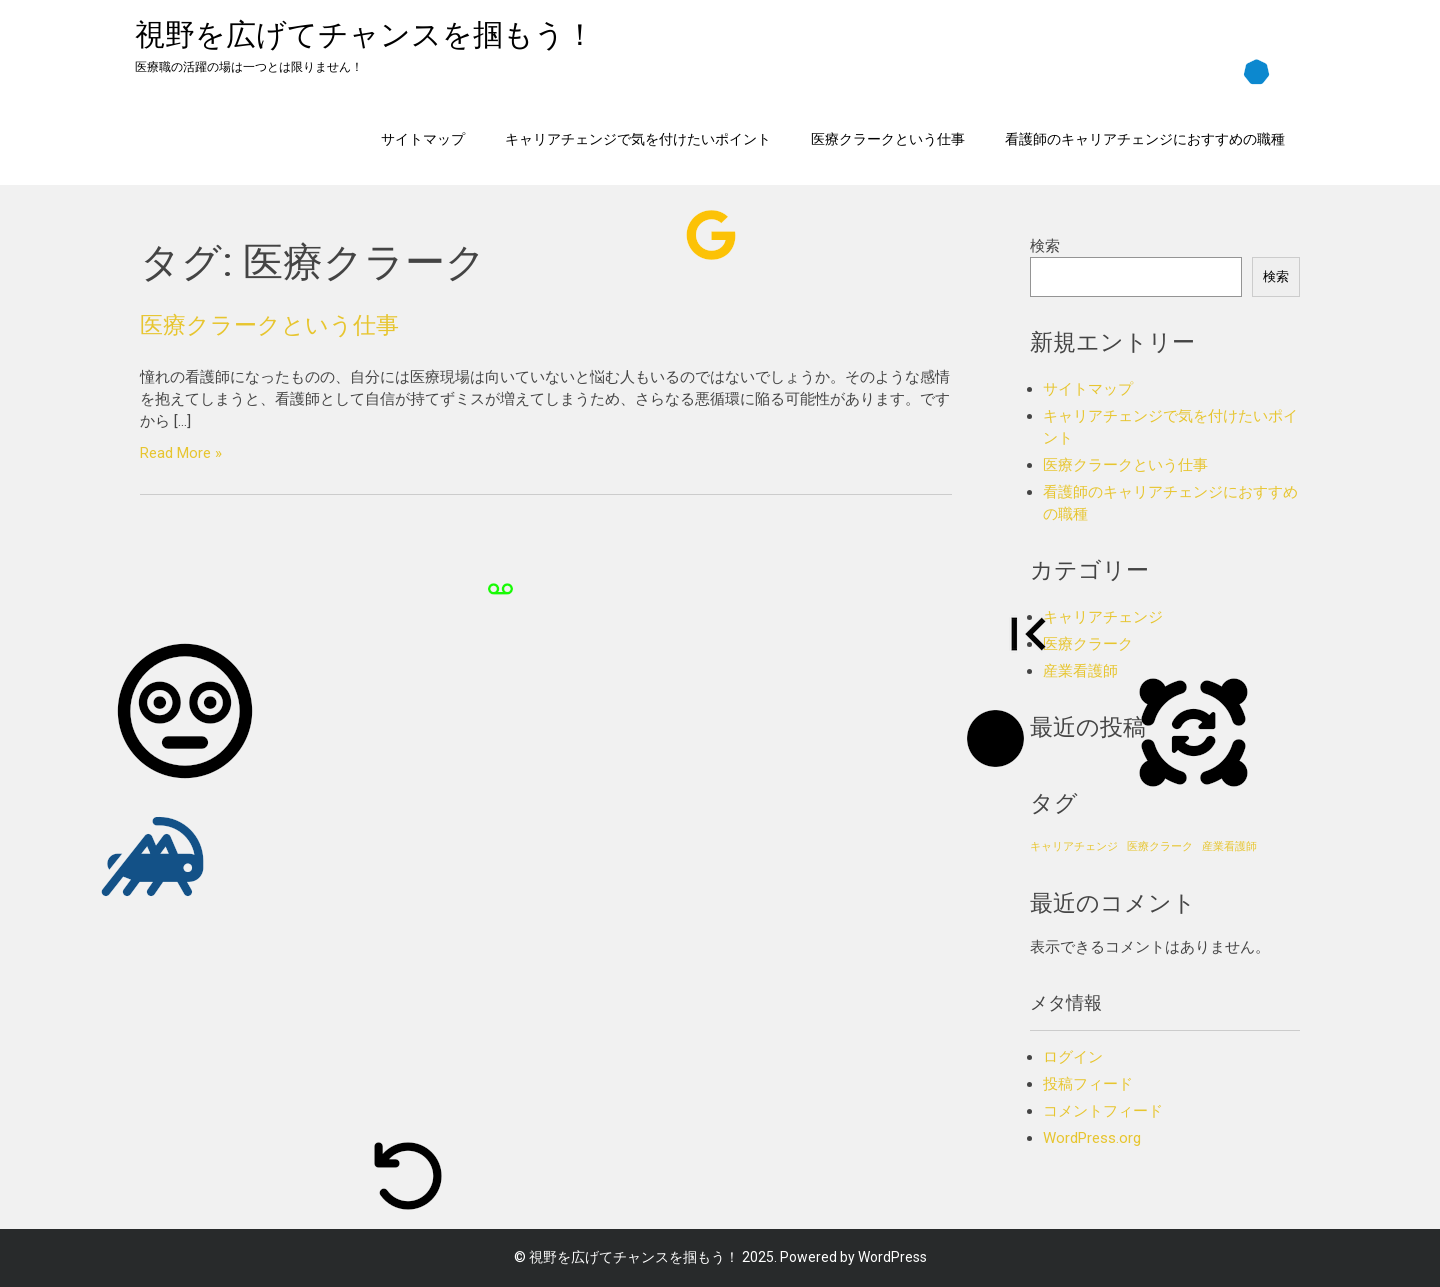  What do you see at coordinates (1193, 732) in the screenshot?
I see `sync or refresh group members` at bounding box center [1193, 732].